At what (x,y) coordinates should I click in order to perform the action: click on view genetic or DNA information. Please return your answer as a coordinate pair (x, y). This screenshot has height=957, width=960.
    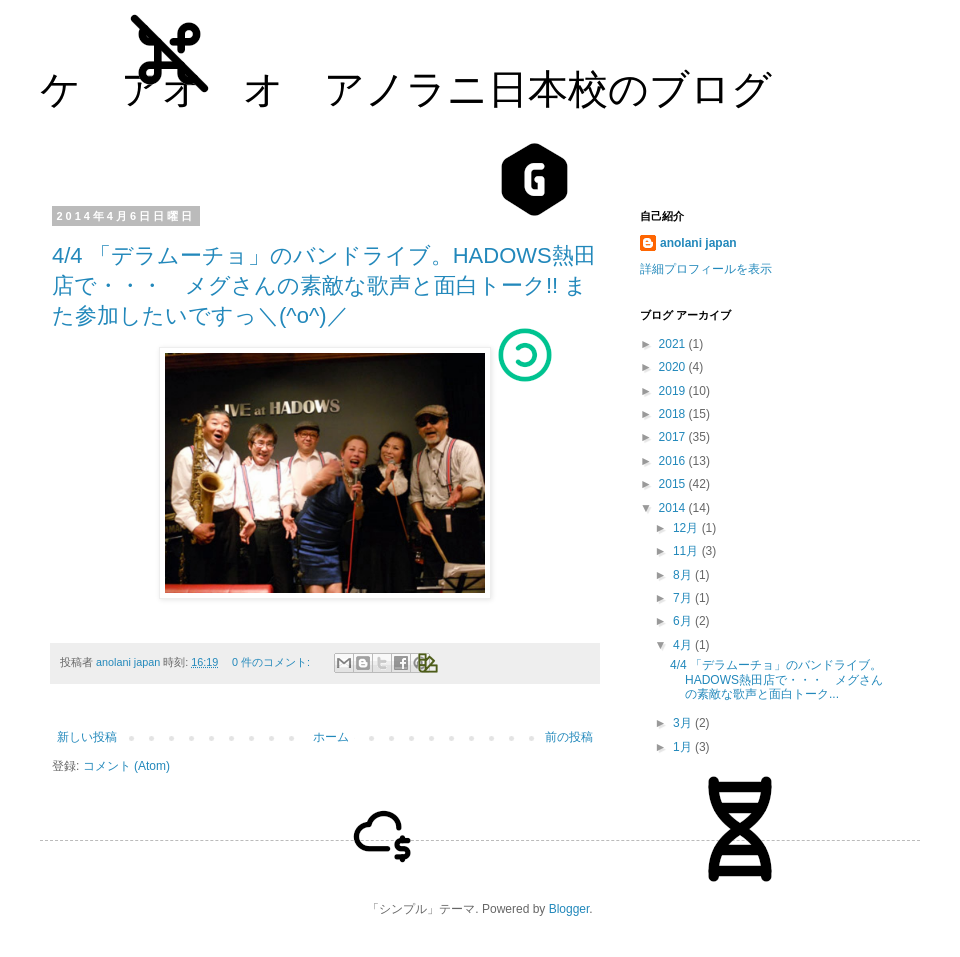
    Looking at the image, I should click on (740, 829).